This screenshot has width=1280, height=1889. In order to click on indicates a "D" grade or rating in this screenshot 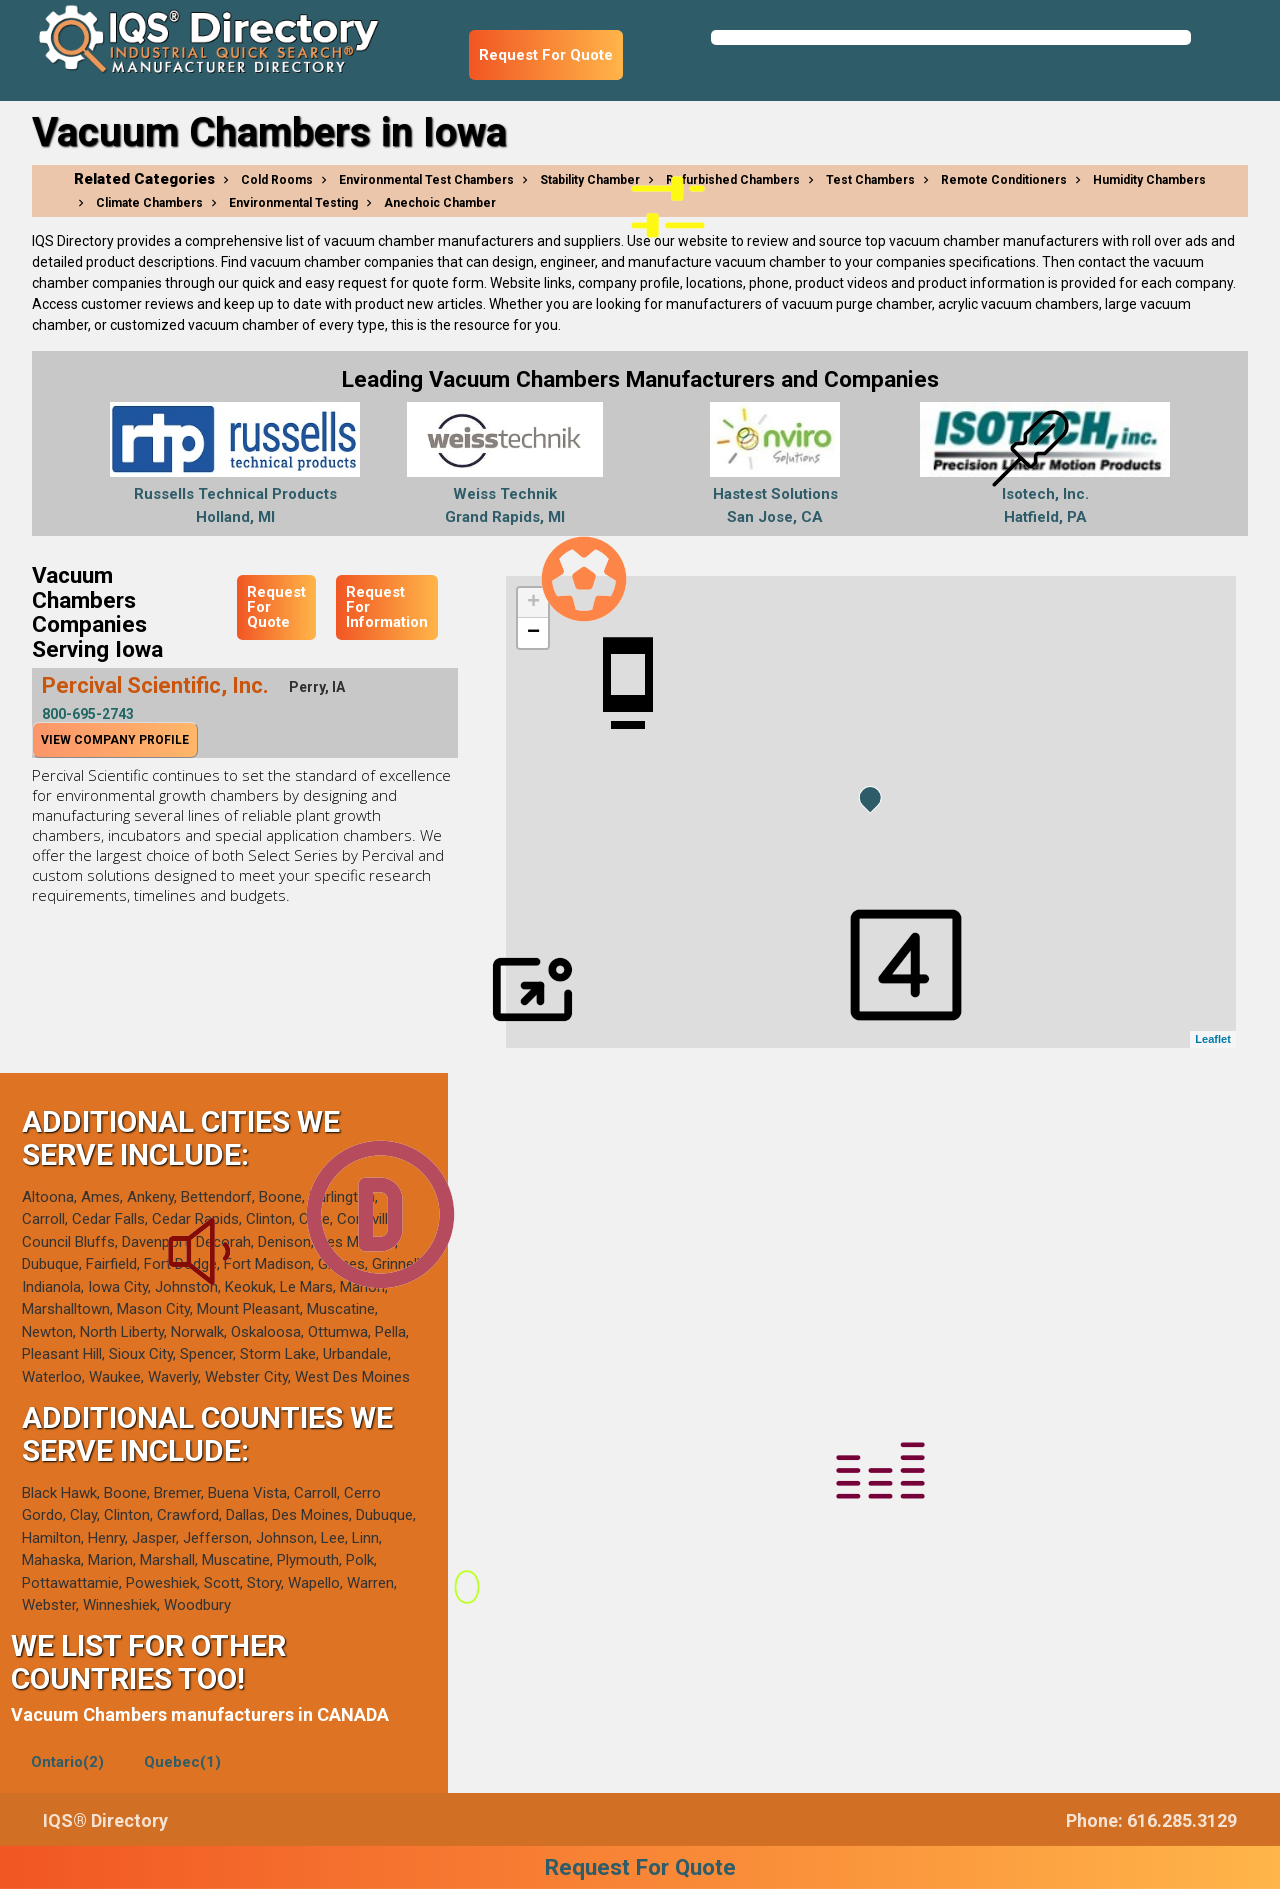, I will do `click(380, 1214)`.